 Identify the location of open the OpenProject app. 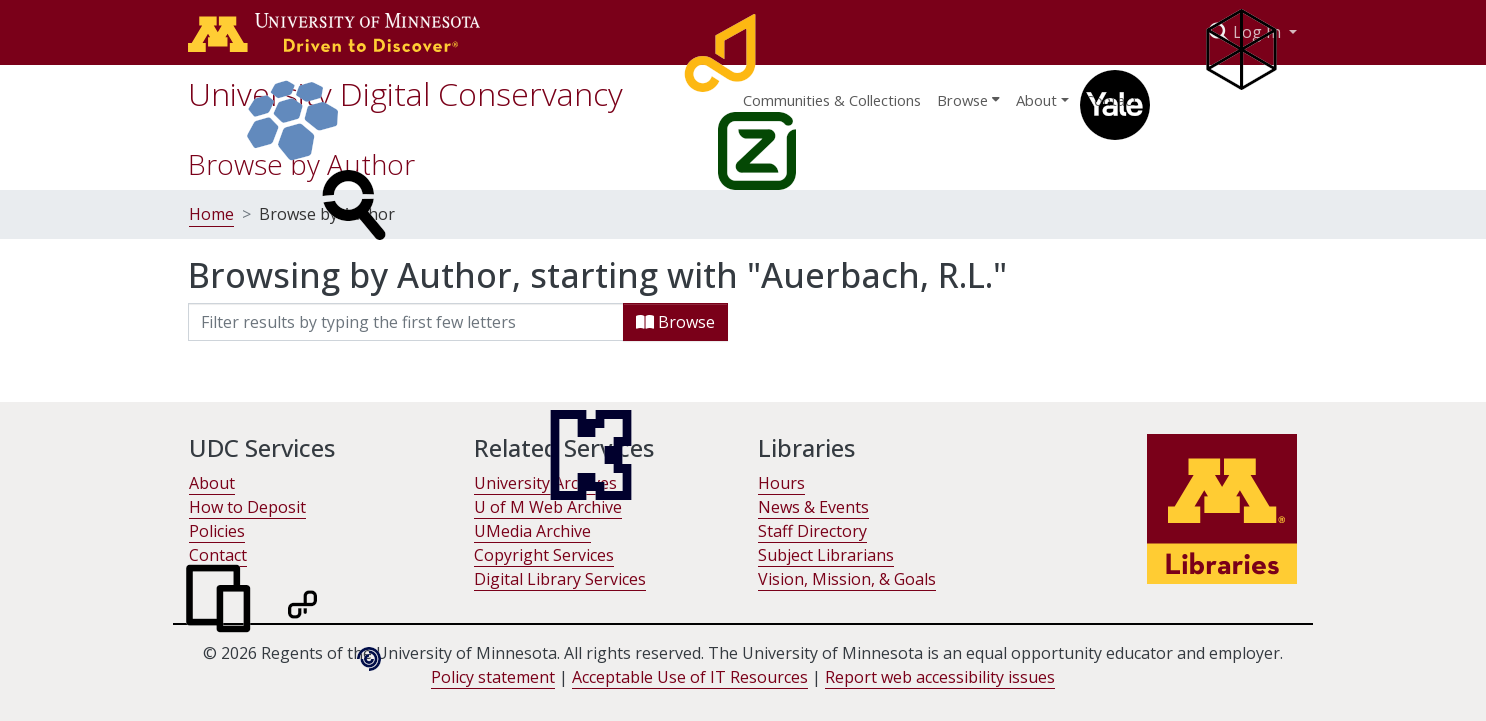
(302, 604).